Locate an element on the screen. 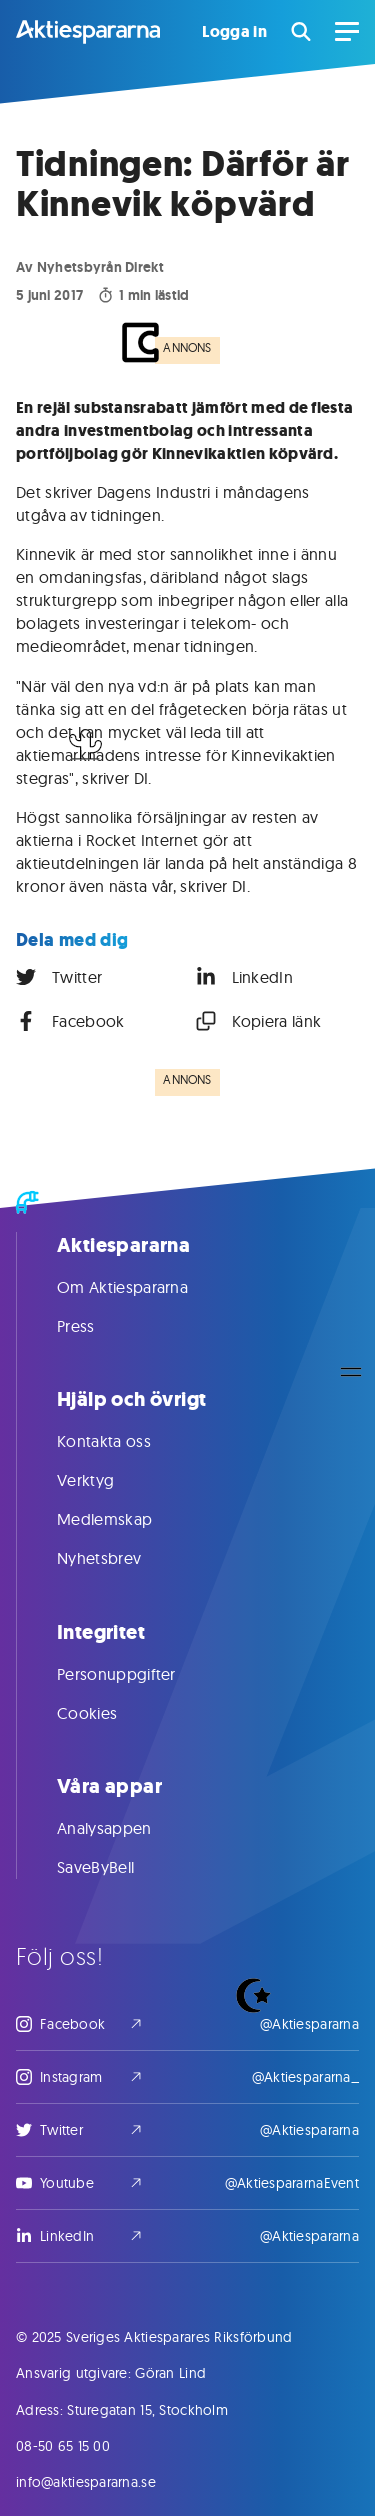 The image size is (375, 2516). indicates islamic religious content or settings is located at coordinates (253, 1995).